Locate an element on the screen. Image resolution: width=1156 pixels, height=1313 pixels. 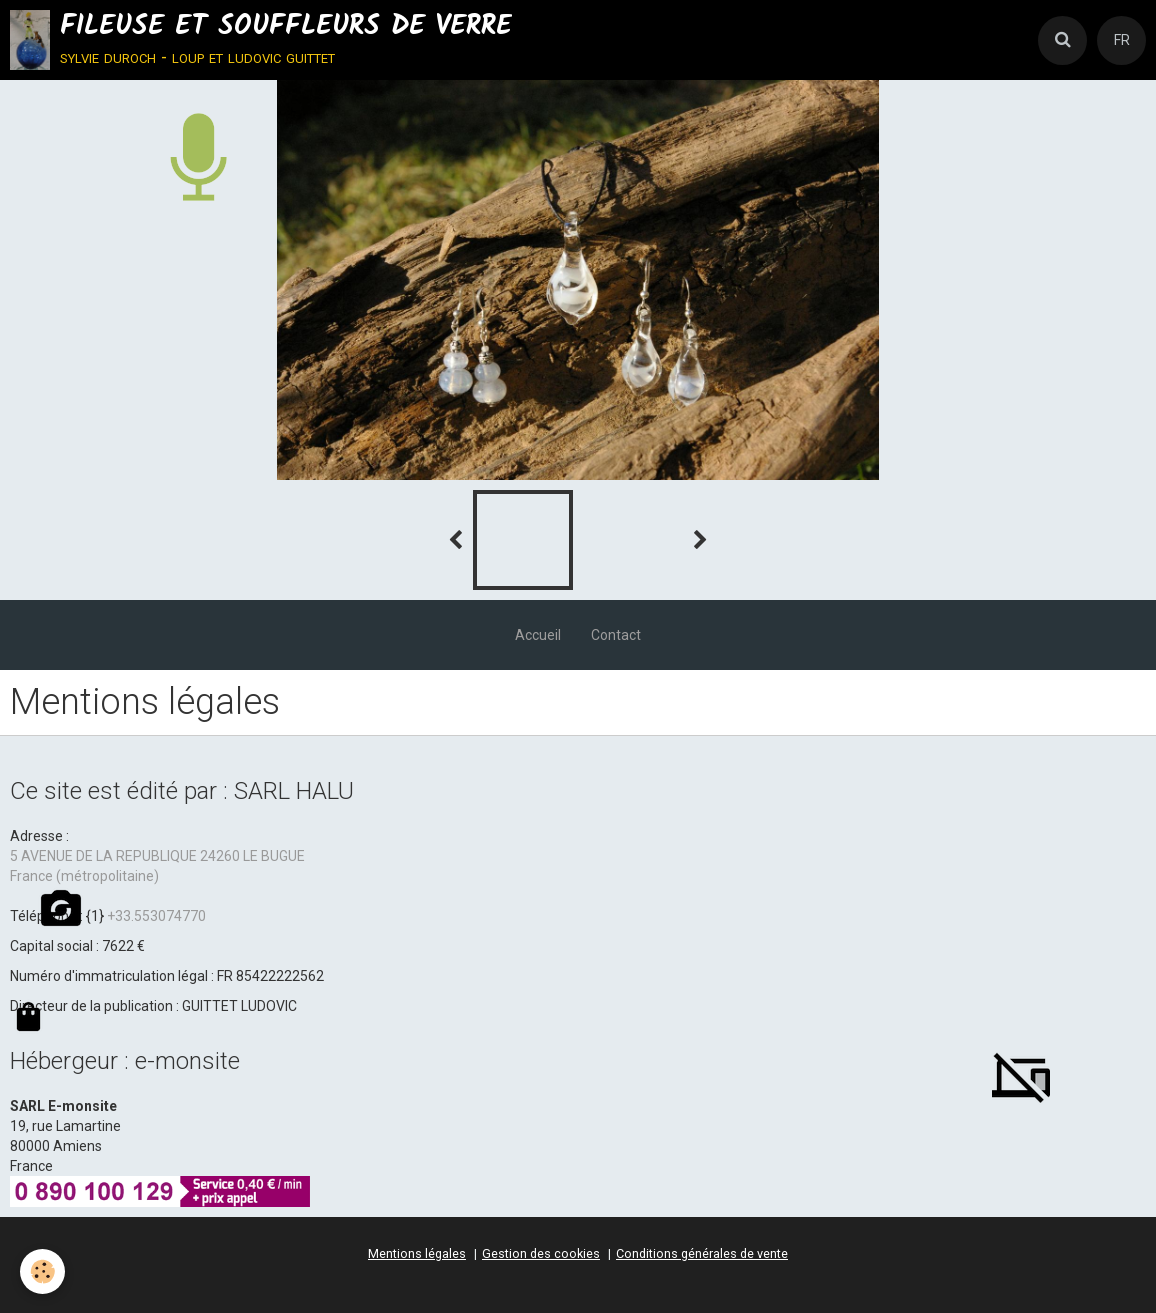
device linking is disabled or unavailable is located at coordinates (1021, 1078).